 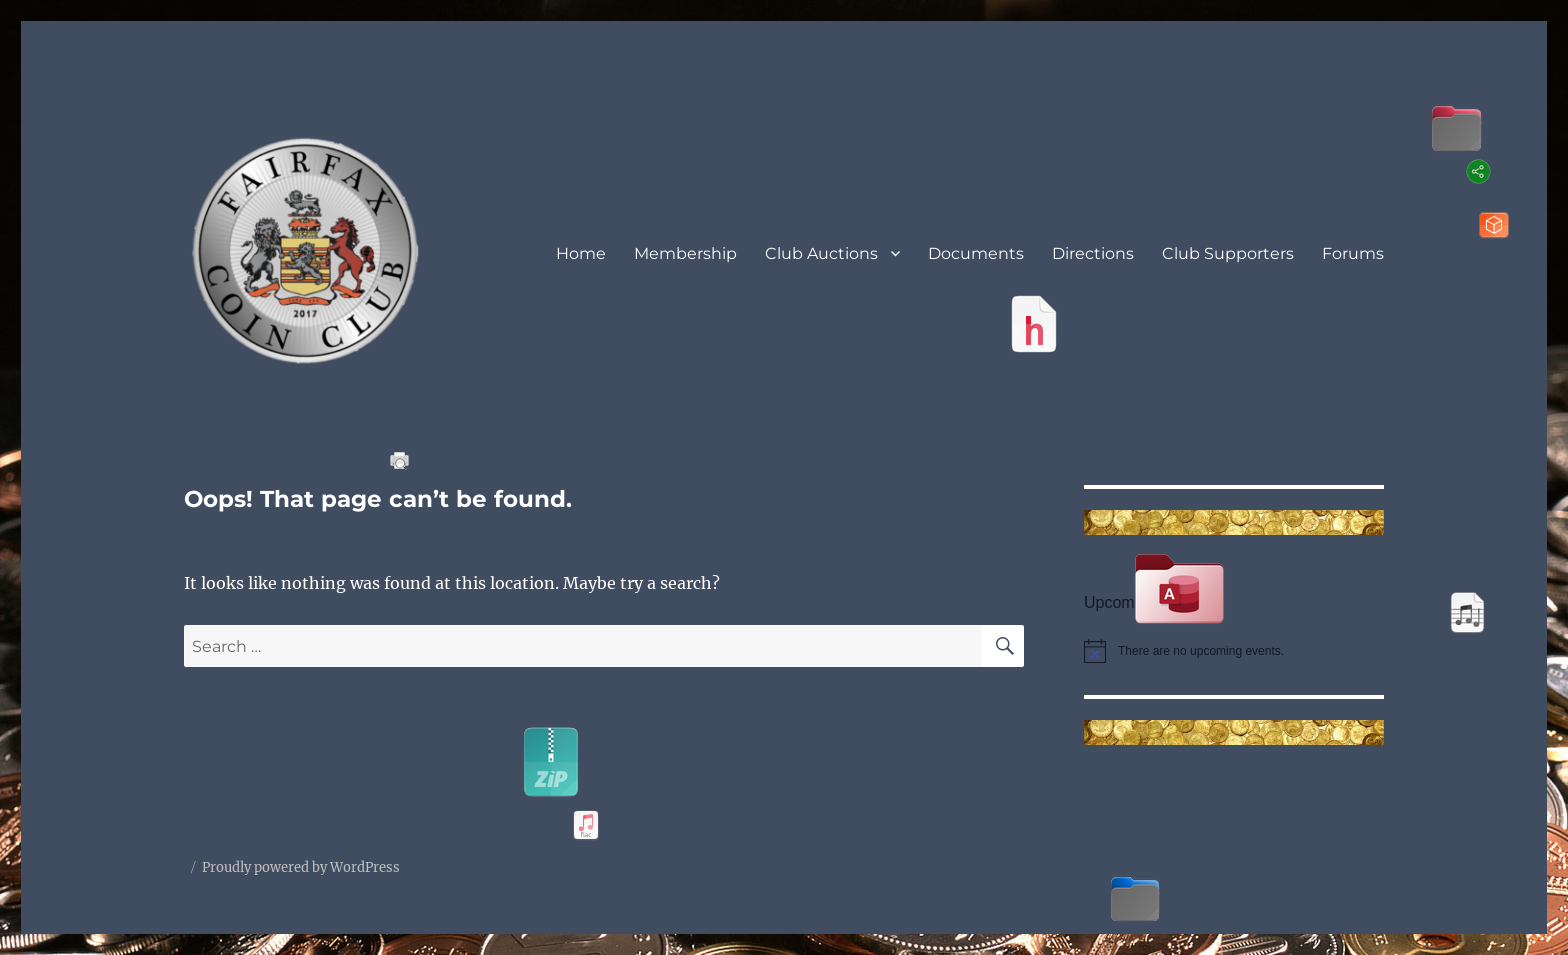 I want to click on a compressed zip file, so click(x=551, y=762).